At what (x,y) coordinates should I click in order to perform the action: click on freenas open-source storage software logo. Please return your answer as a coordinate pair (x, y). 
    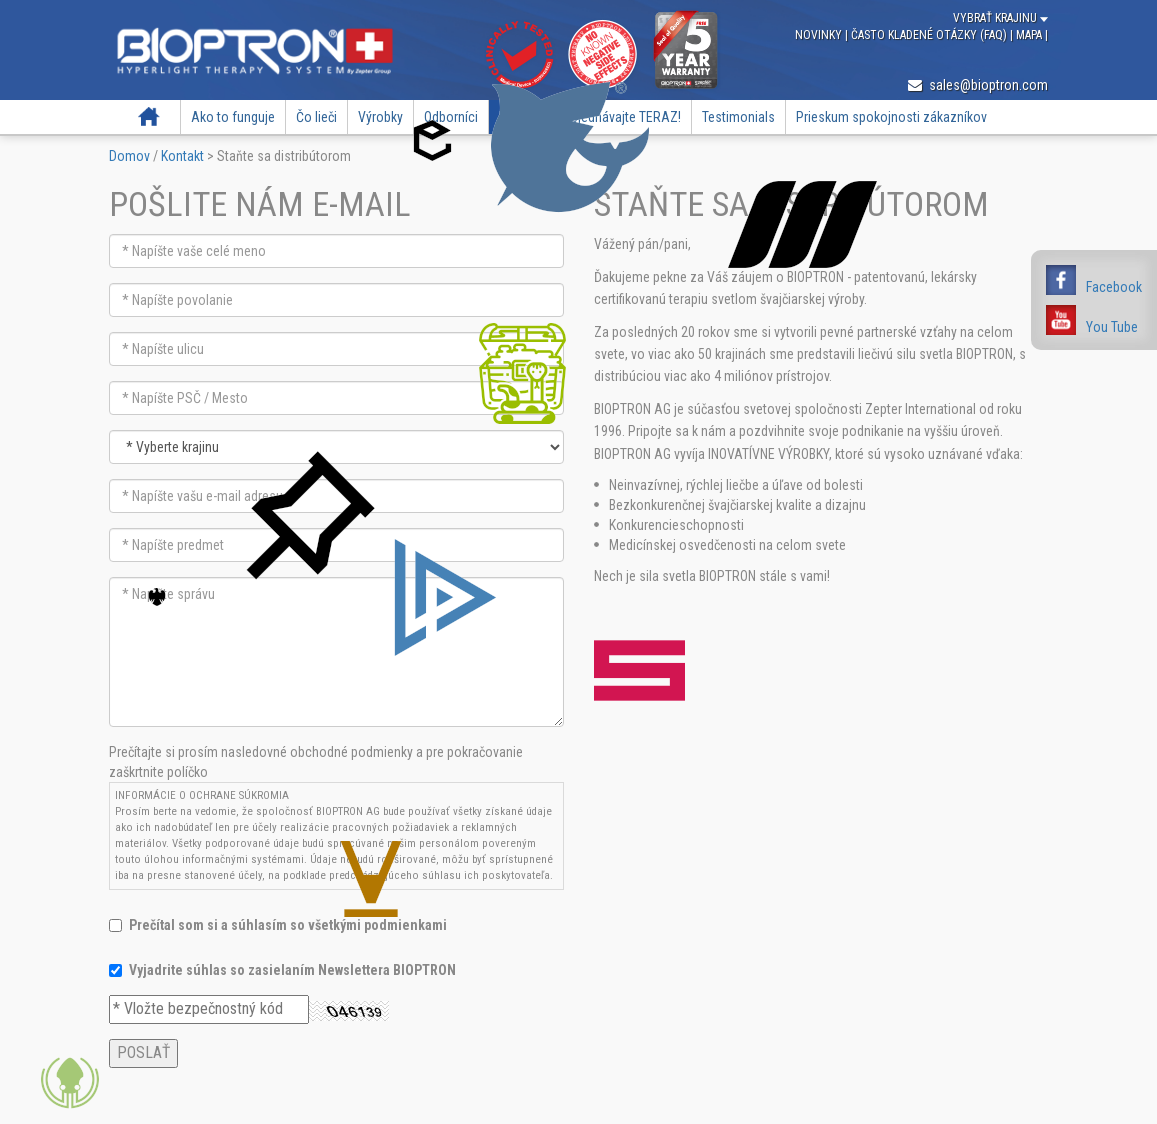
    Looking at the image, I should click on (570, 147).